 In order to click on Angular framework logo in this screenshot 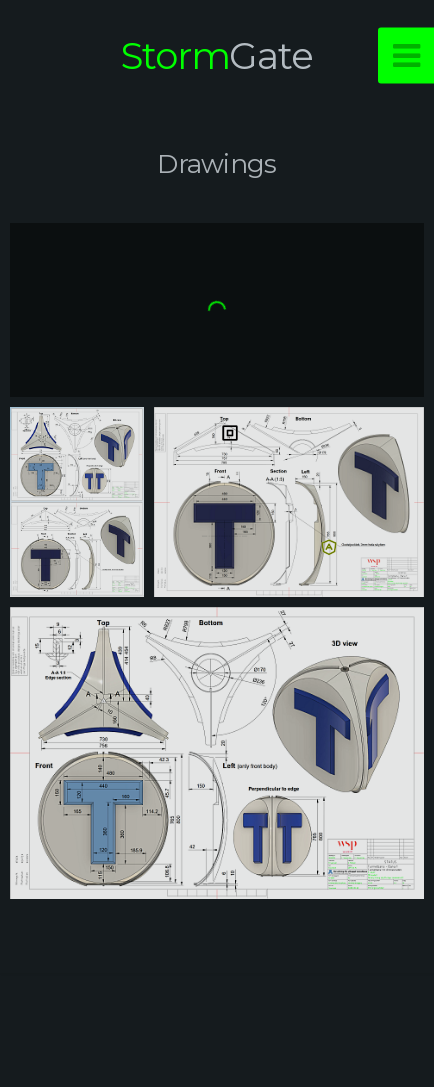, I will do `click(329, 547)`.